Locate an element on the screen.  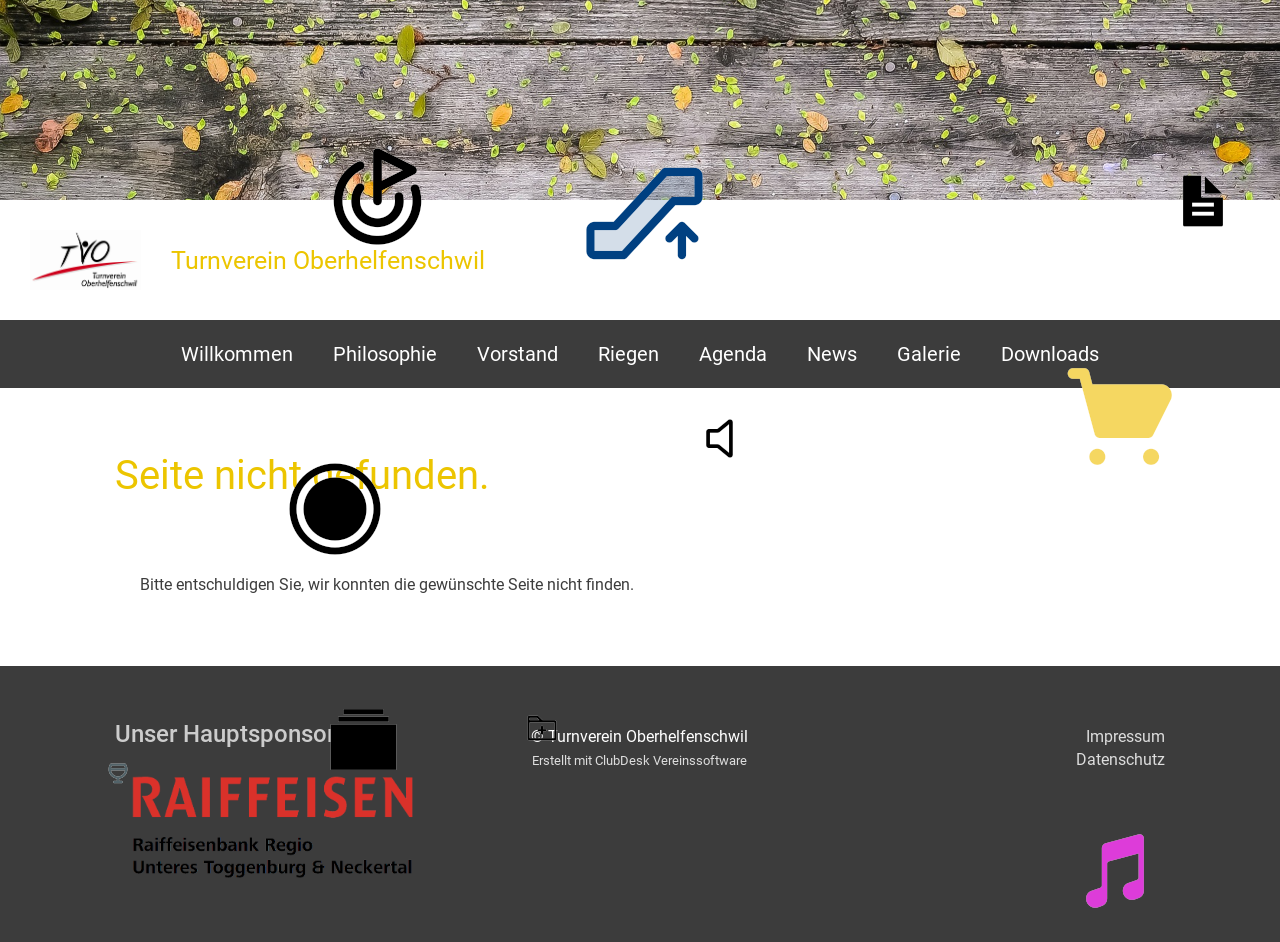
set or track a goal is located at coordinates (377, 196).